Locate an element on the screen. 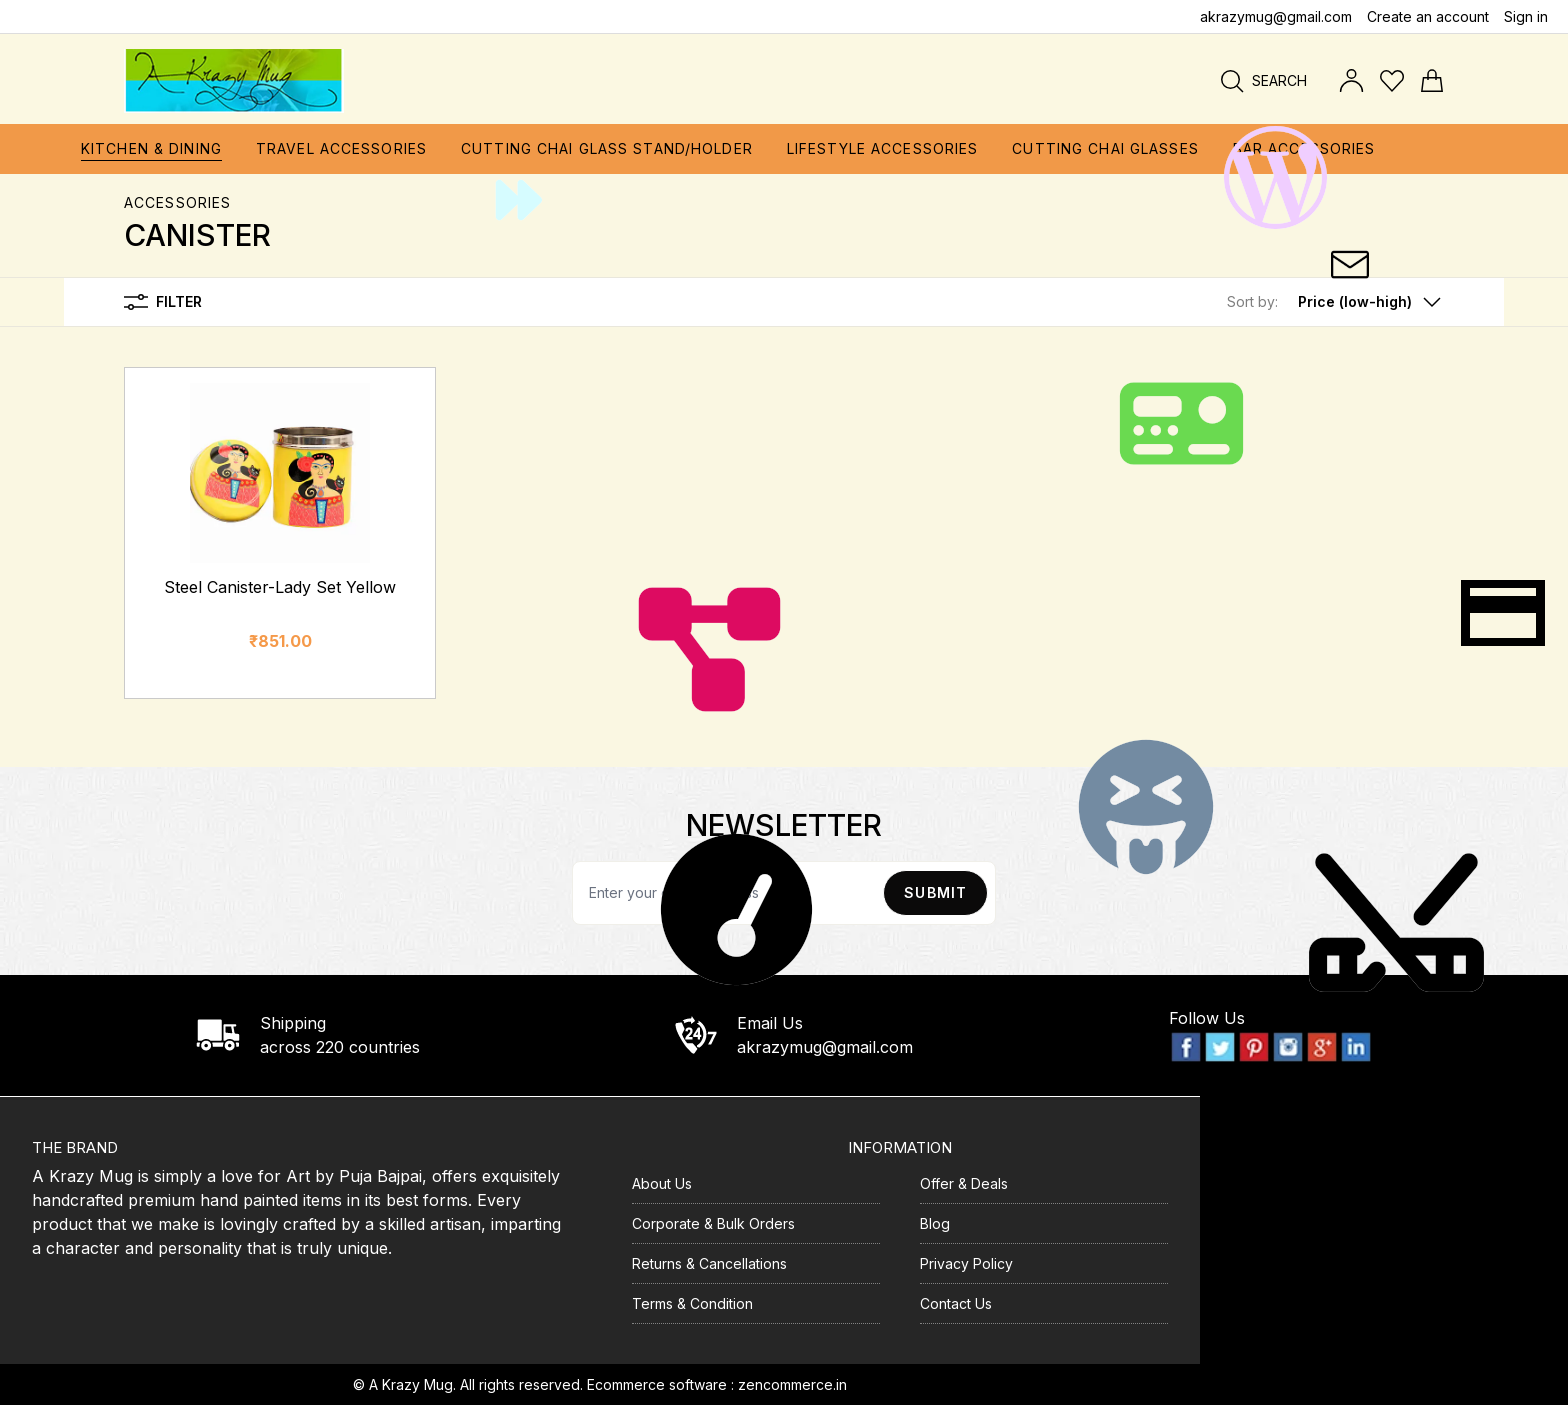 This screenshot has height=1405, width=1568. access digital tachograph or driver logging device is located at coordinates (1181, 423).